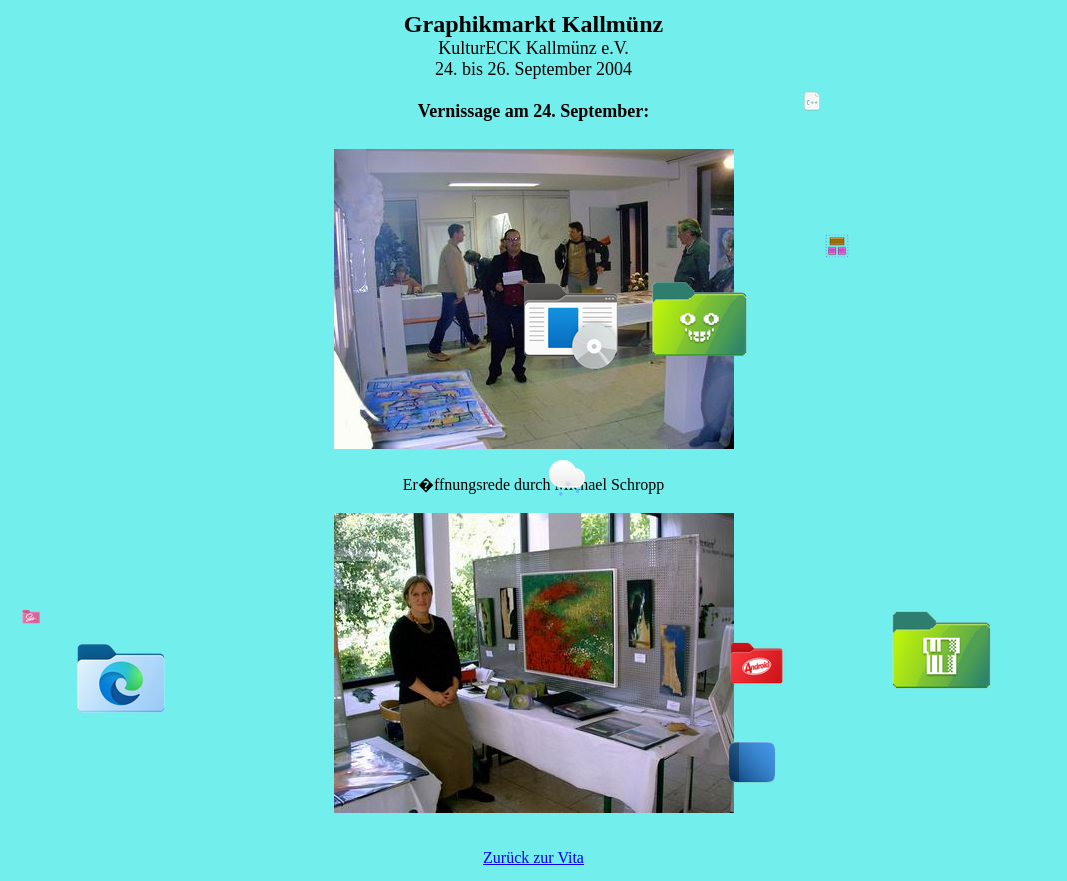 Image resolution: width=1067 pixels, height=881 pixels. Describe the element at coordinates (941, 652) in the screenshot. I see `open your GameJolt games folder` at that location.